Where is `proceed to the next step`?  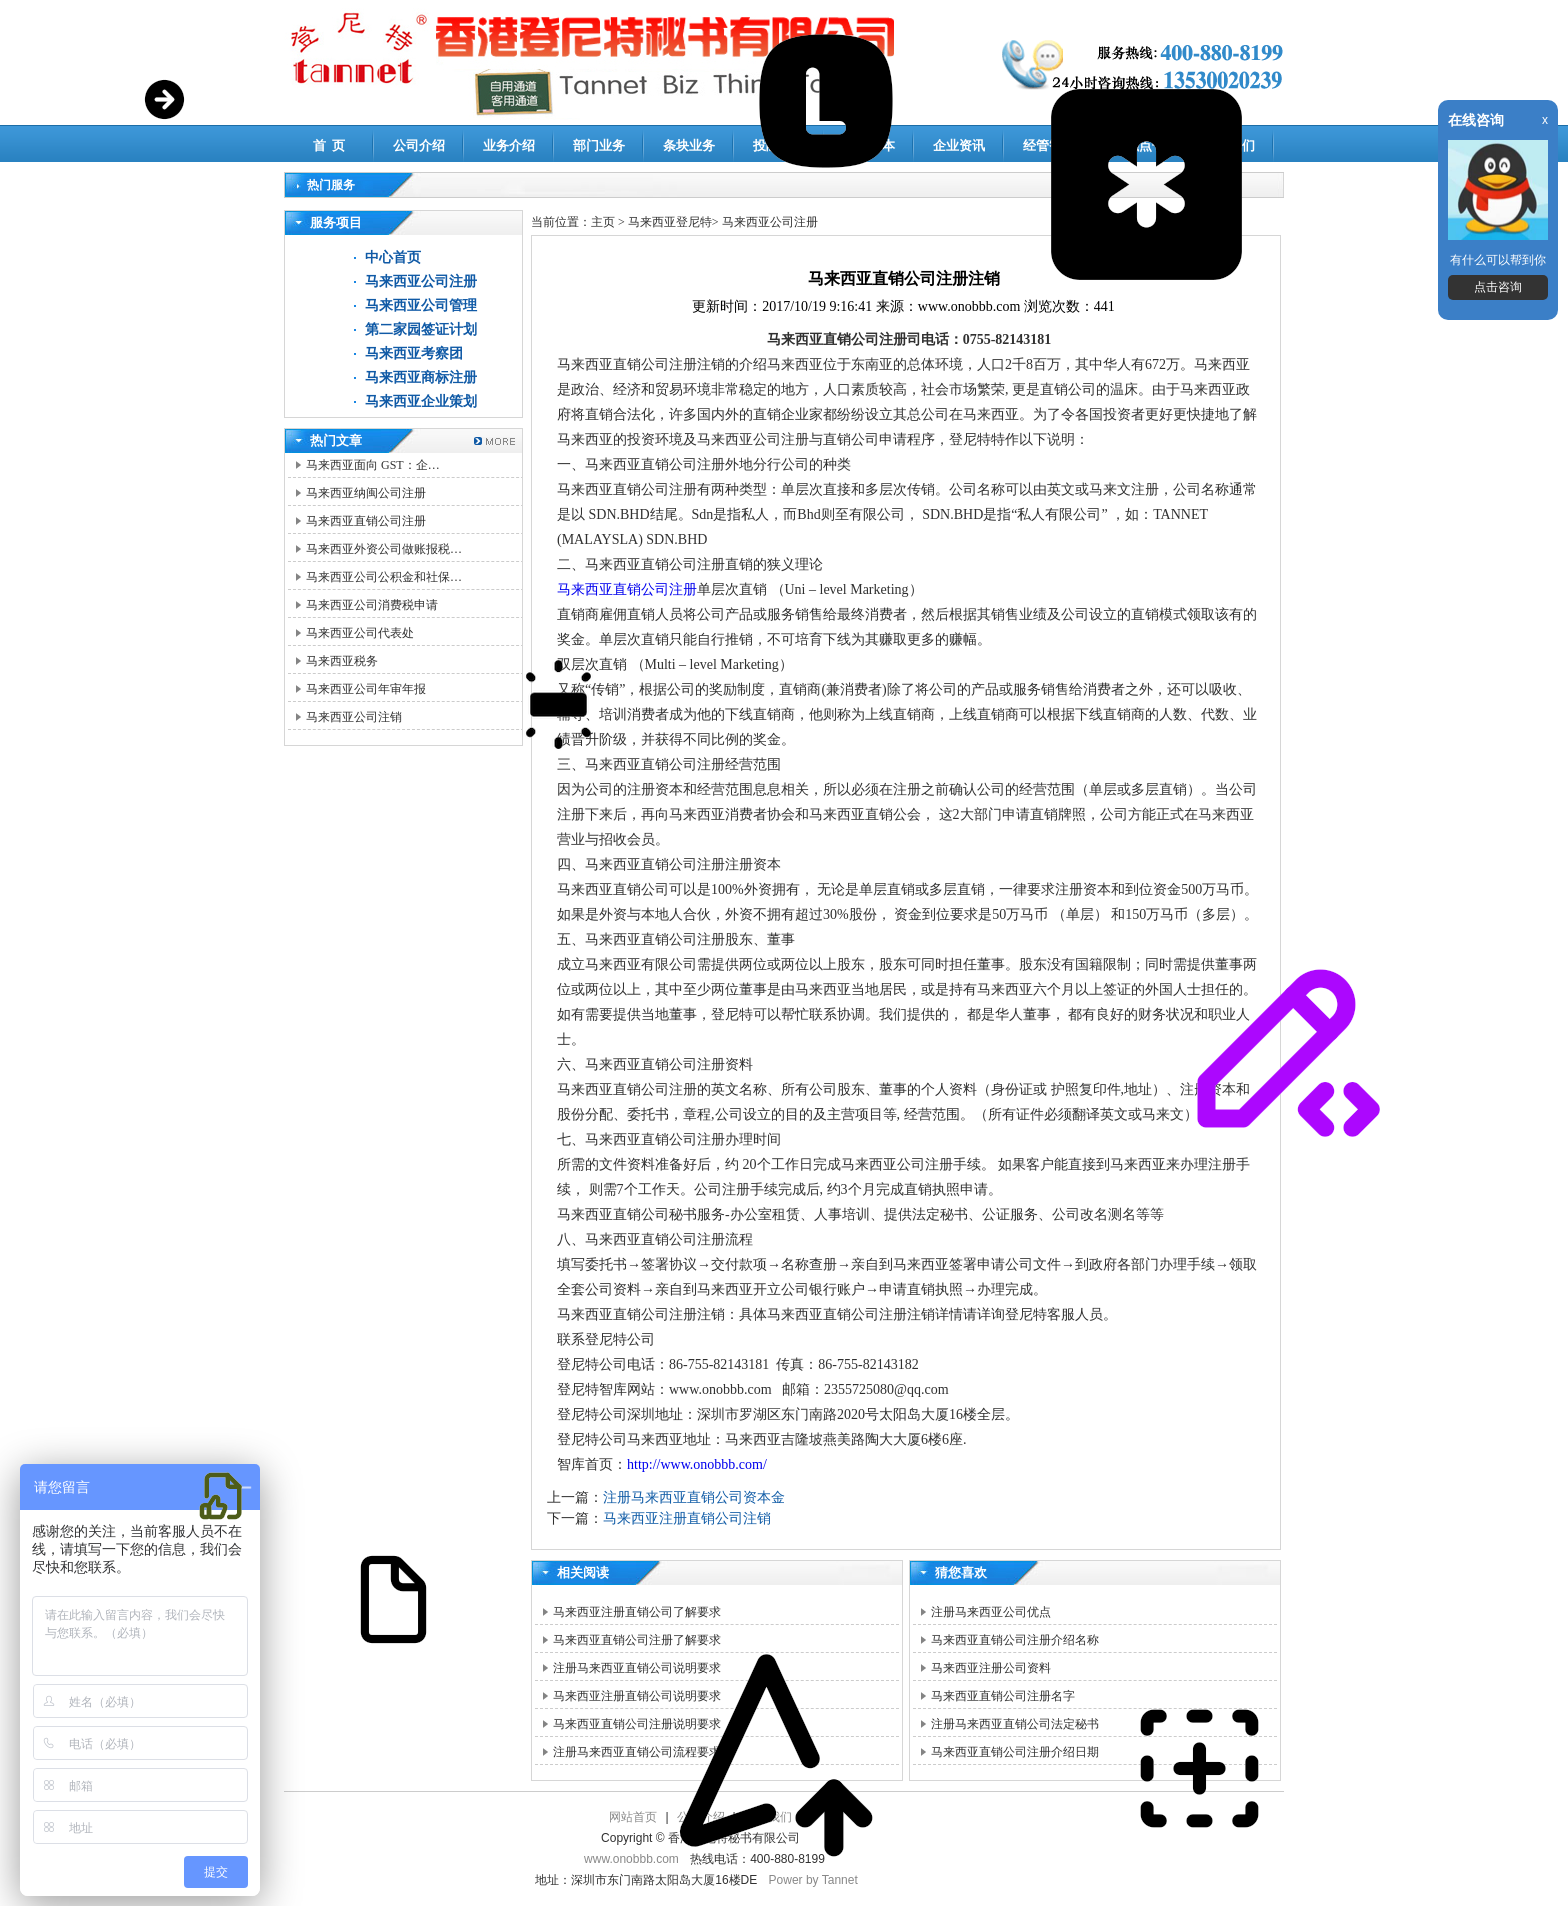 proceed to the next step is located at coordinates (164, 99).